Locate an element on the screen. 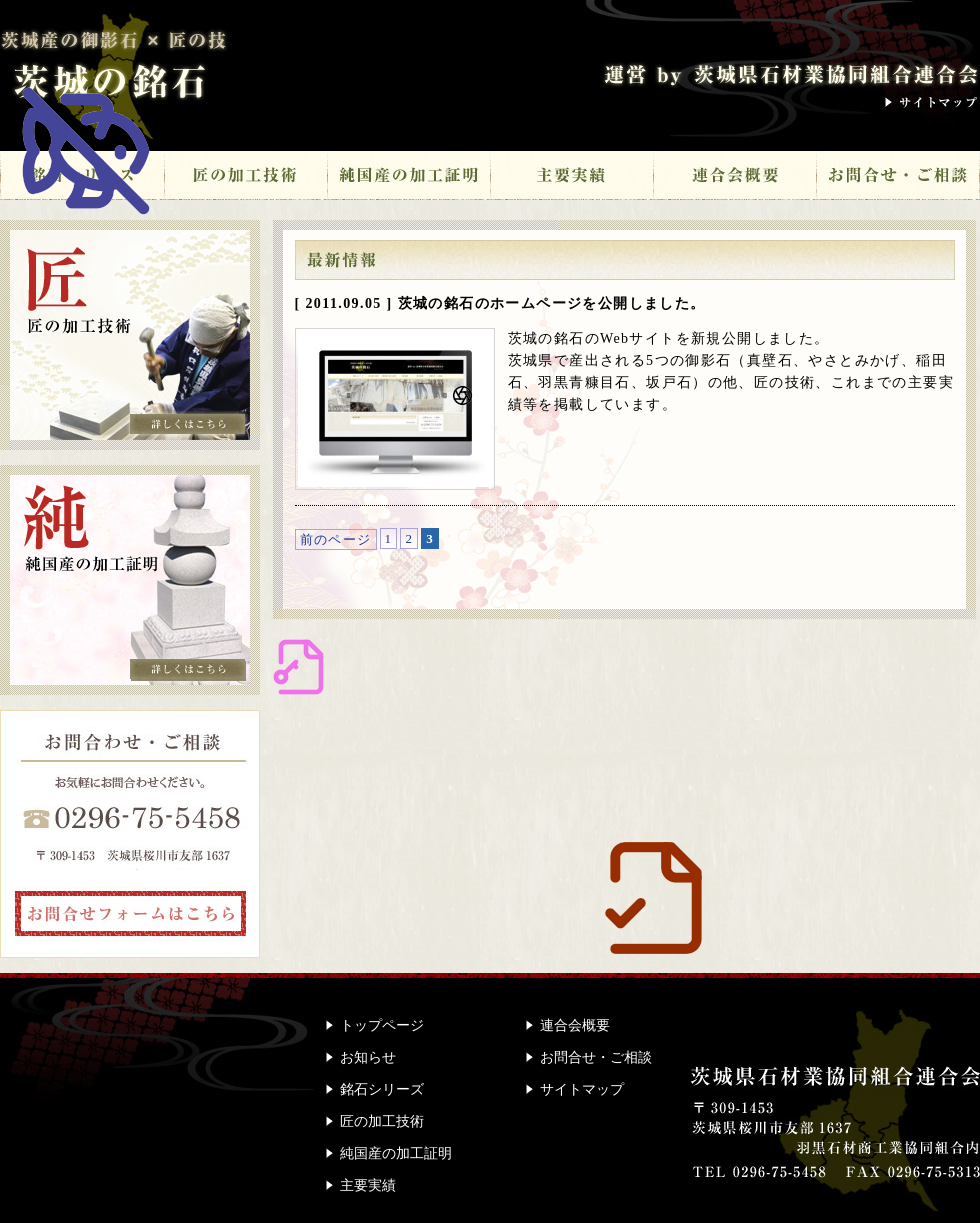 The width and height of the screenshot is (980, 1223). adjust camera aperture settings is located at coordinates (462, 395).